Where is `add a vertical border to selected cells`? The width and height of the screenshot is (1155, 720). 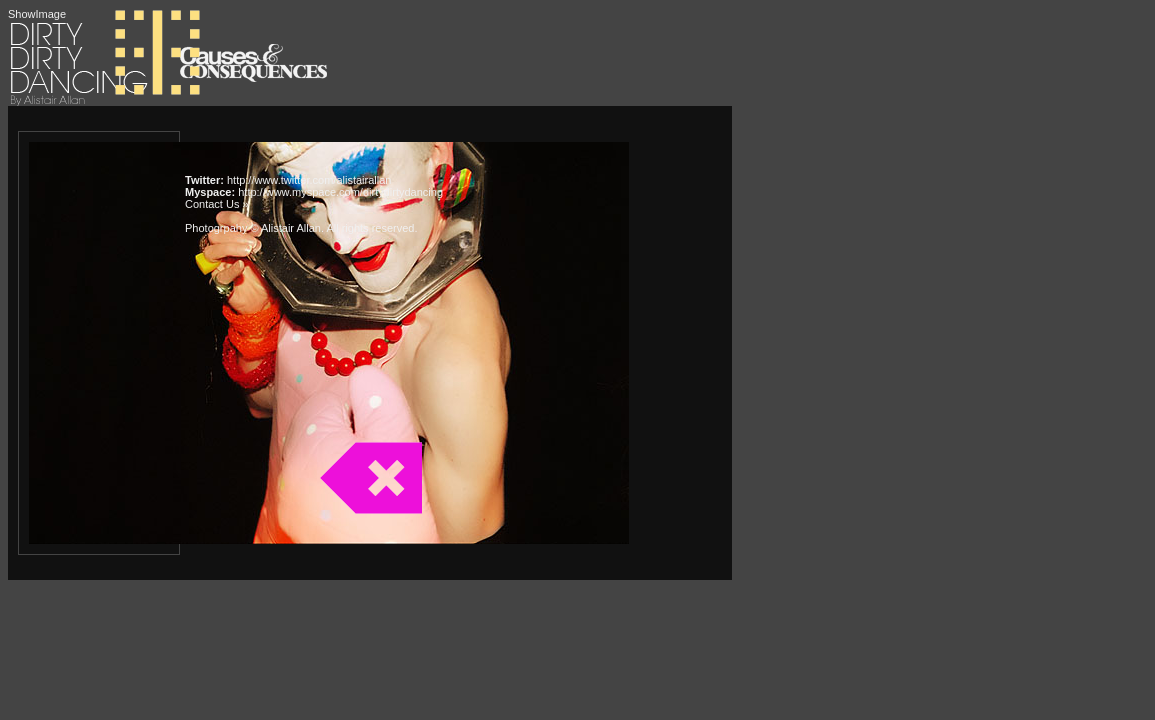 add a vertical border to selected cells is located at coordinates (157, 52).